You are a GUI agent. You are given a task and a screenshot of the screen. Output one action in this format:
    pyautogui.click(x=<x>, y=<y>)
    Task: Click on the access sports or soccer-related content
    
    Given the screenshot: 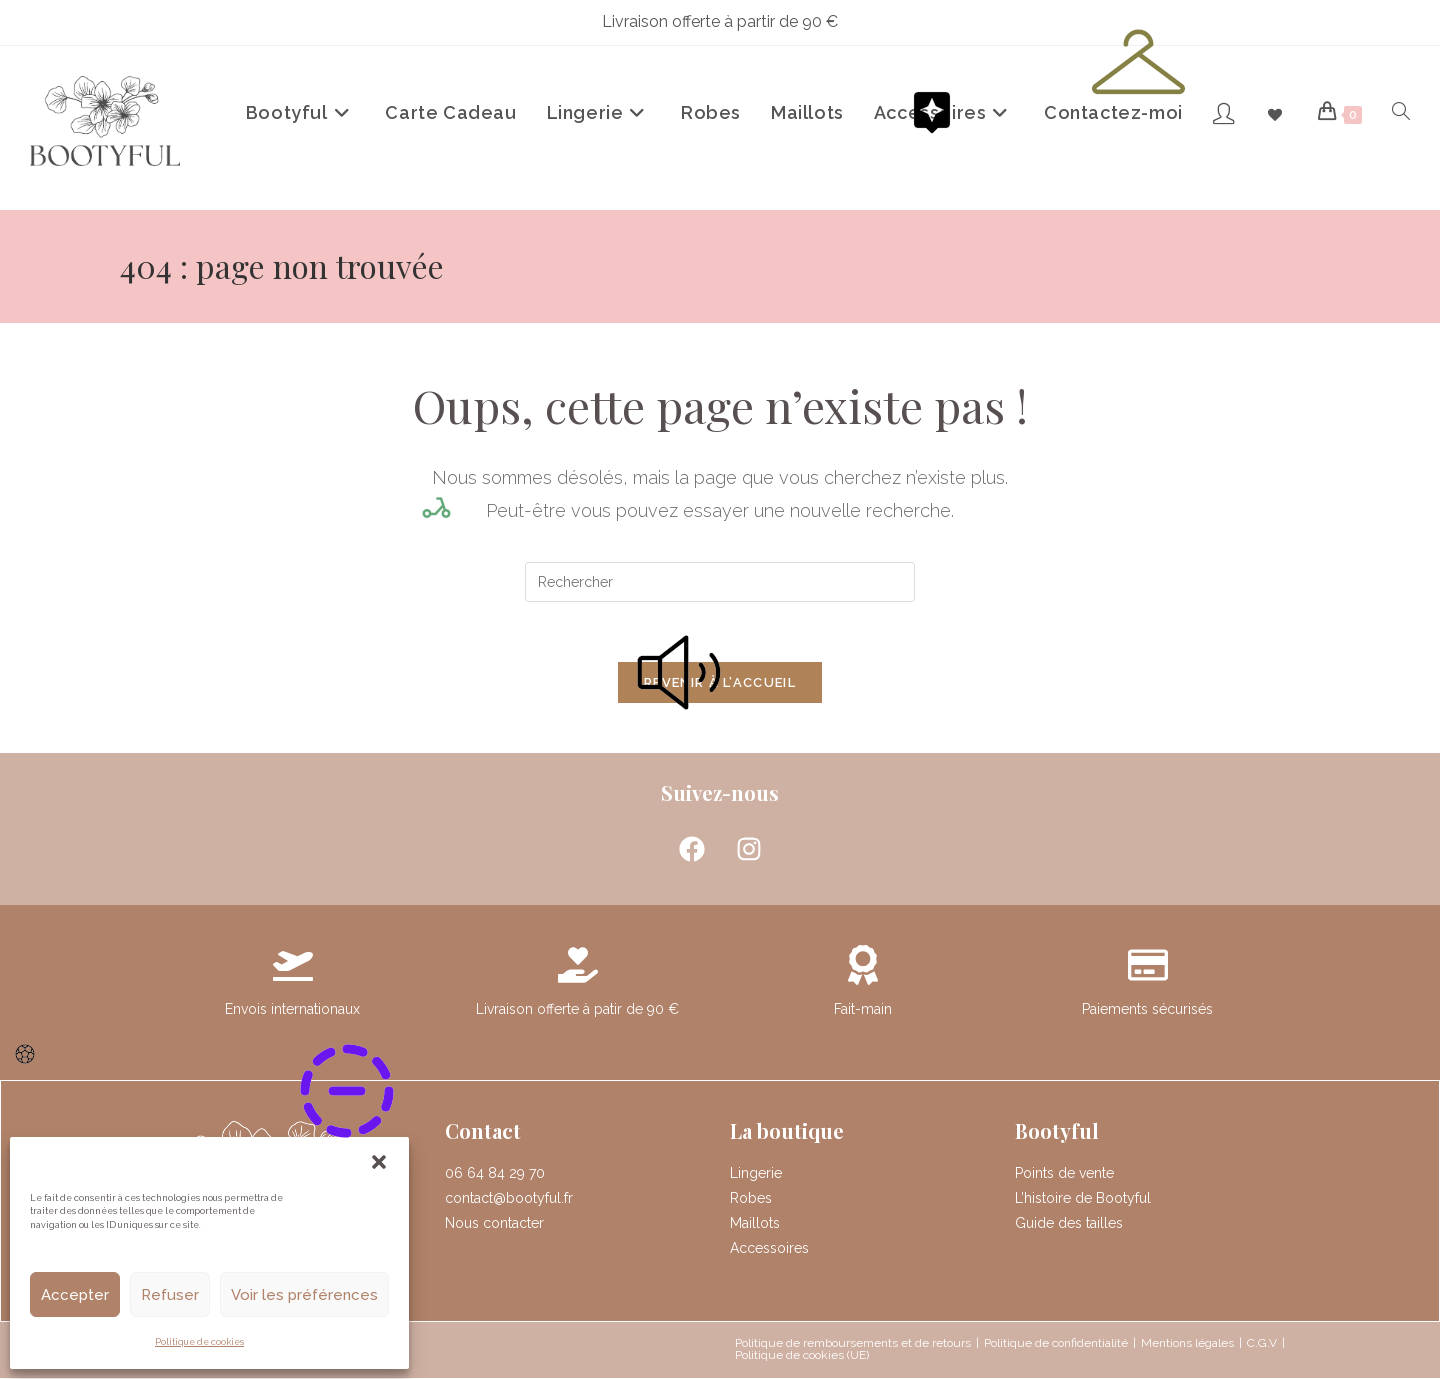 What is the action you would take?
    pyautogui.click(x=25, y=1054)
    